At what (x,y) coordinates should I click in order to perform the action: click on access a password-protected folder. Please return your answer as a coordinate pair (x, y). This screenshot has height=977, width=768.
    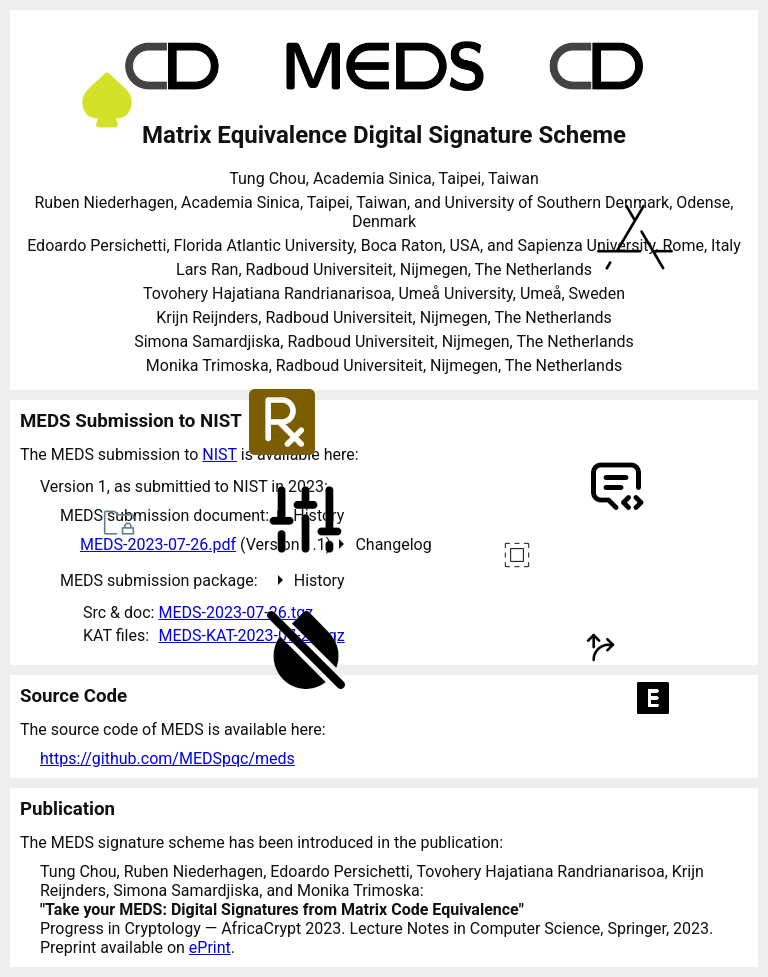
    Looking at the image, I should click on (119, 522).